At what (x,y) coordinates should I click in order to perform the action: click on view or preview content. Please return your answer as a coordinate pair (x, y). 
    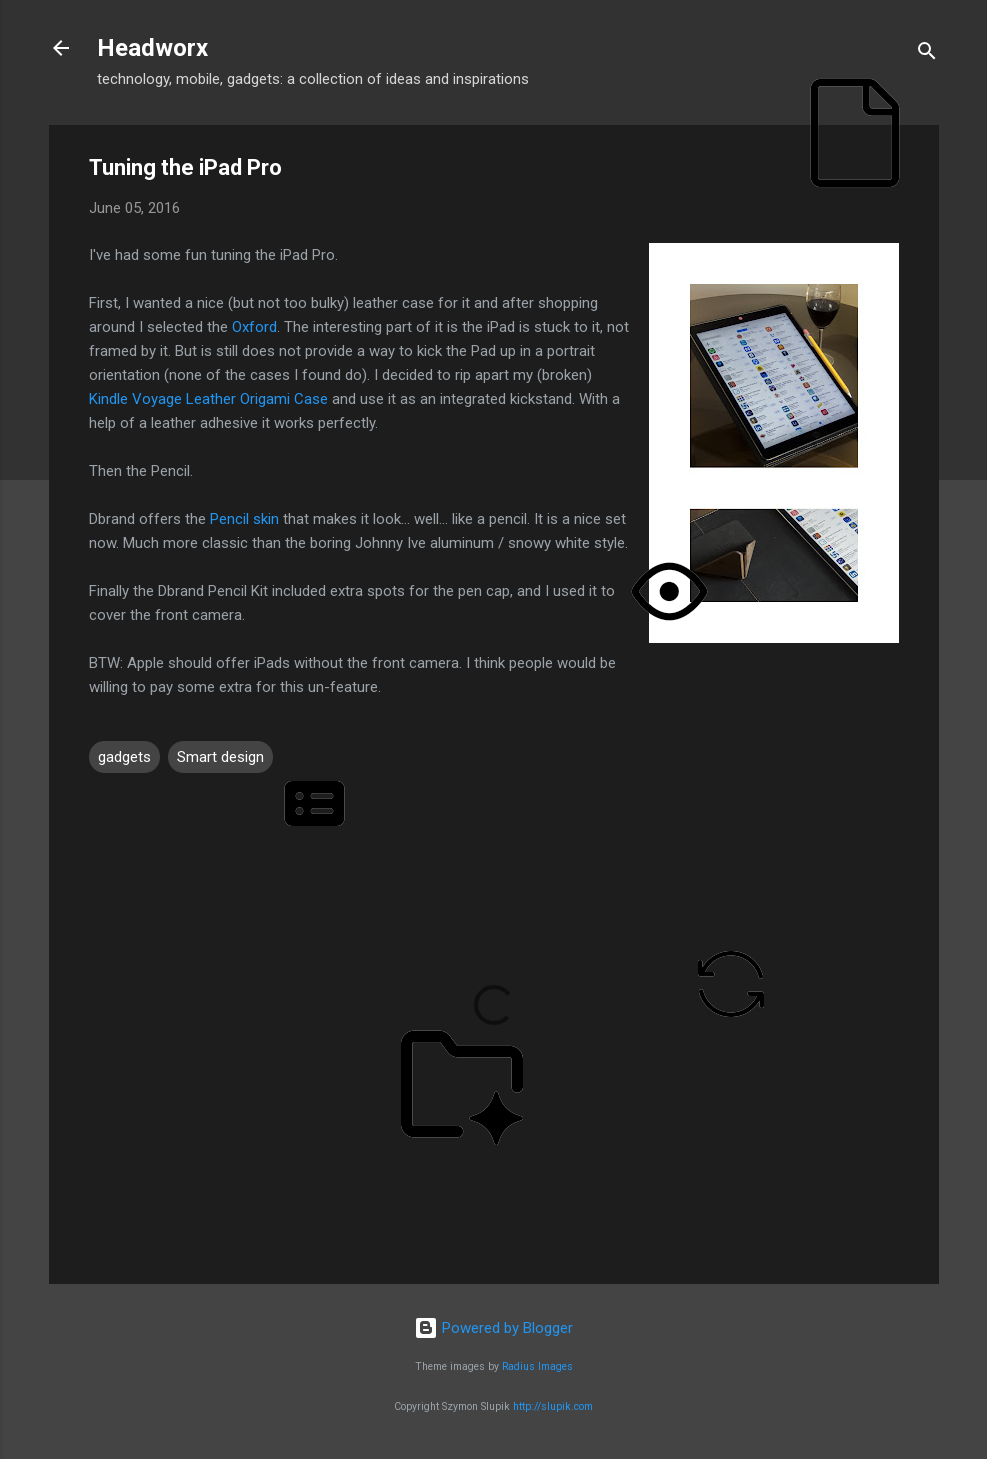
    Looking at the image, I should click on (669, 591).